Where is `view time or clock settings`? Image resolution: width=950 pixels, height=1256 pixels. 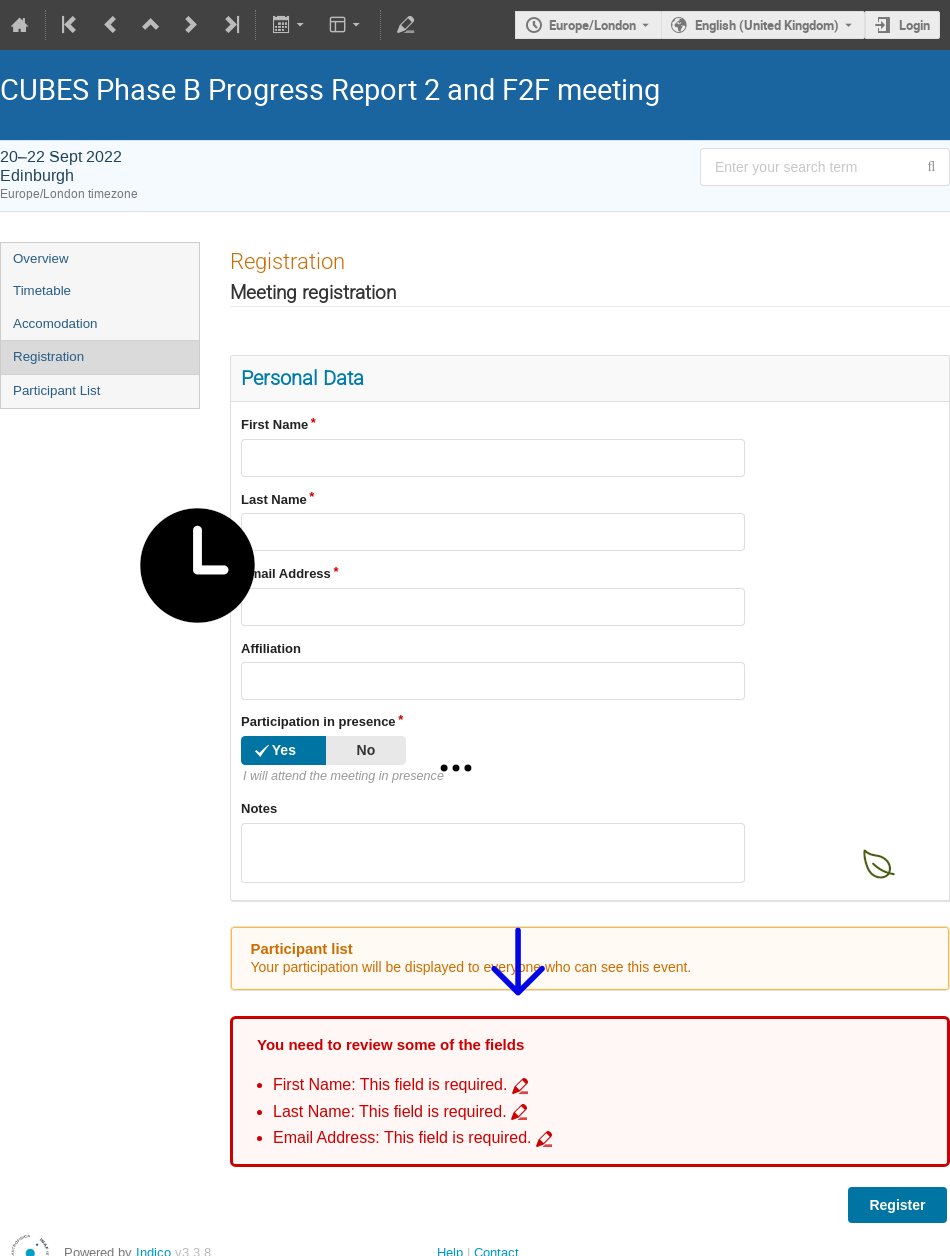 view time or clock settings is located at coordinates (197, 565).